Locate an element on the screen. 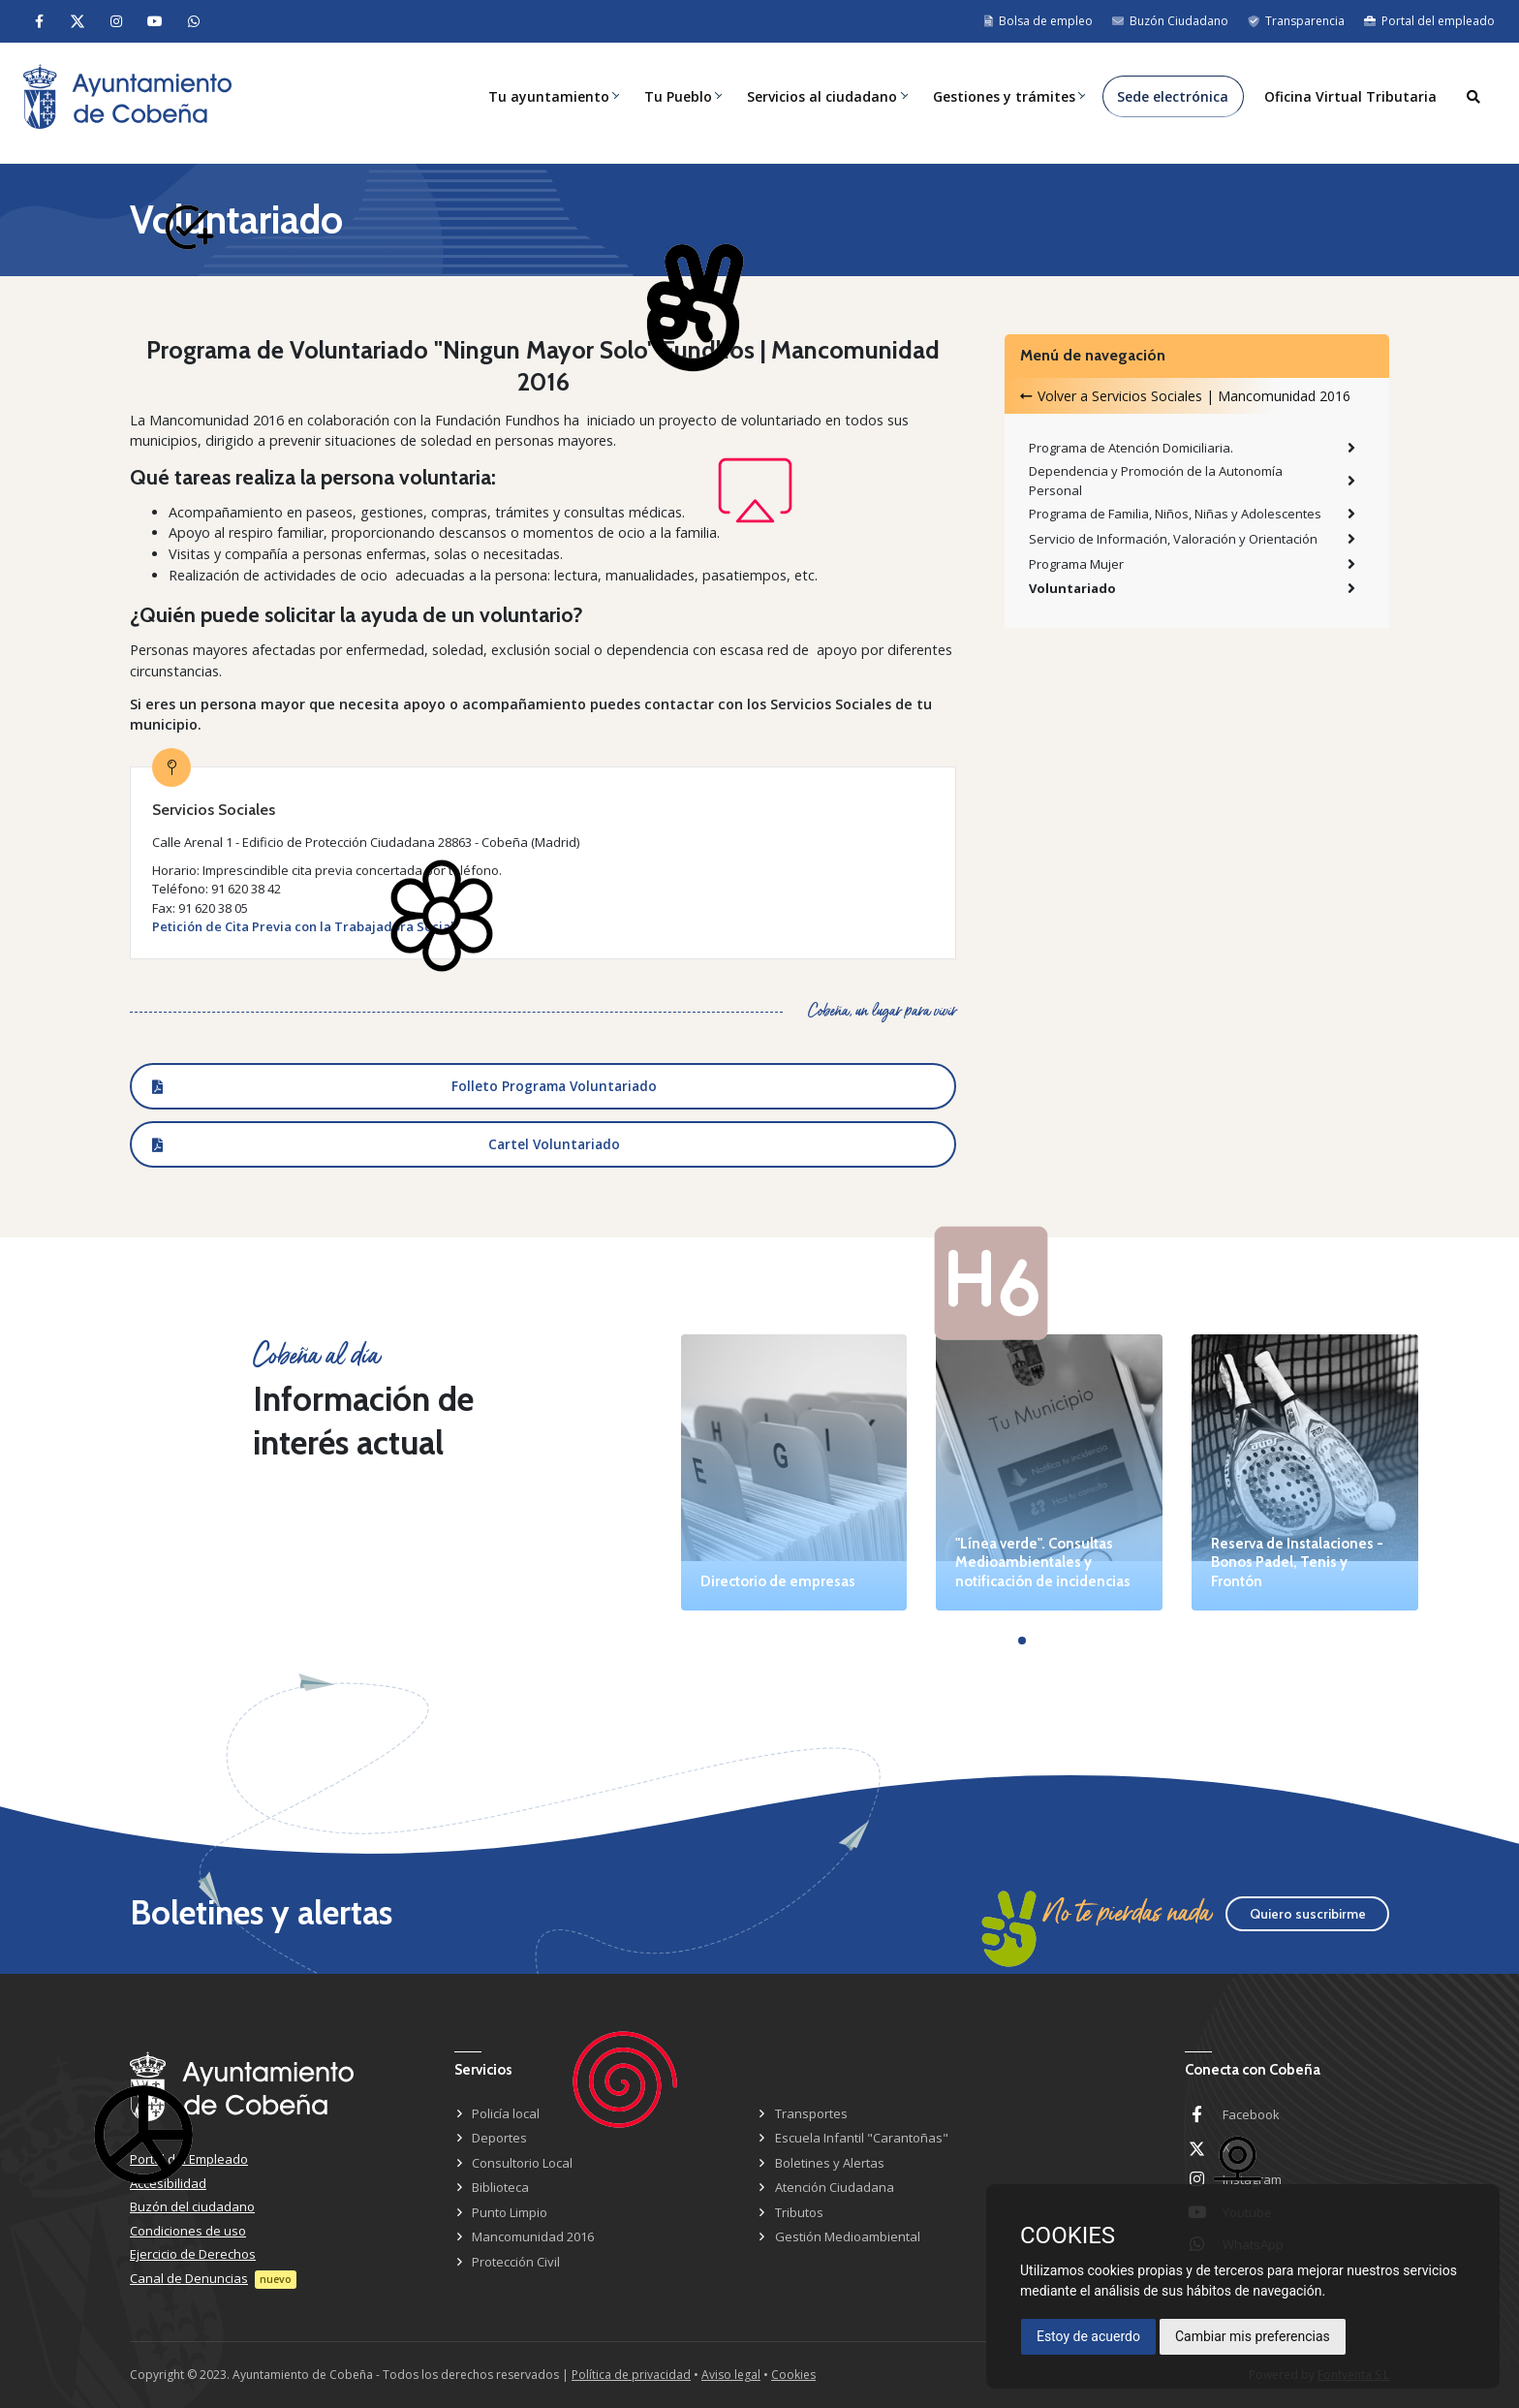  indicates loading or processing in progress is located at coordinates (619, 2078).